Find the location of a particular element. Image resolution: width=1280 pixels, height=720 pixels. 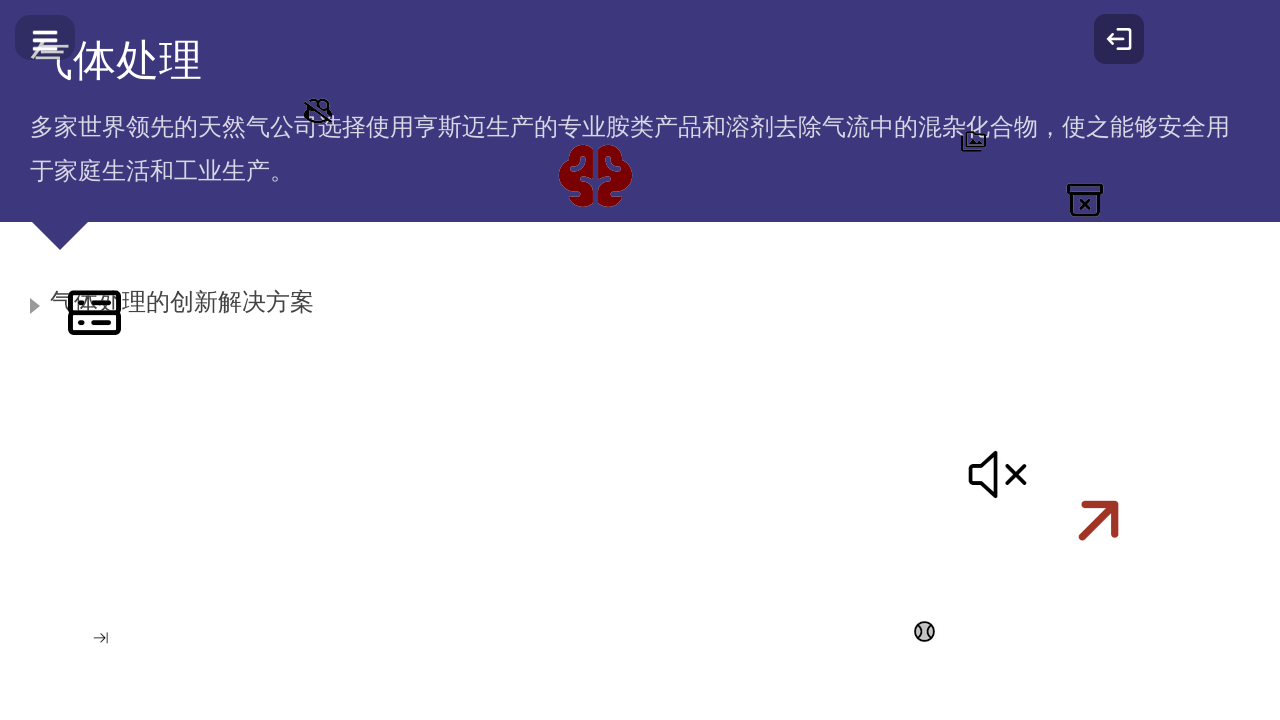

remove item from archive is located at coordinates (1085, 200).